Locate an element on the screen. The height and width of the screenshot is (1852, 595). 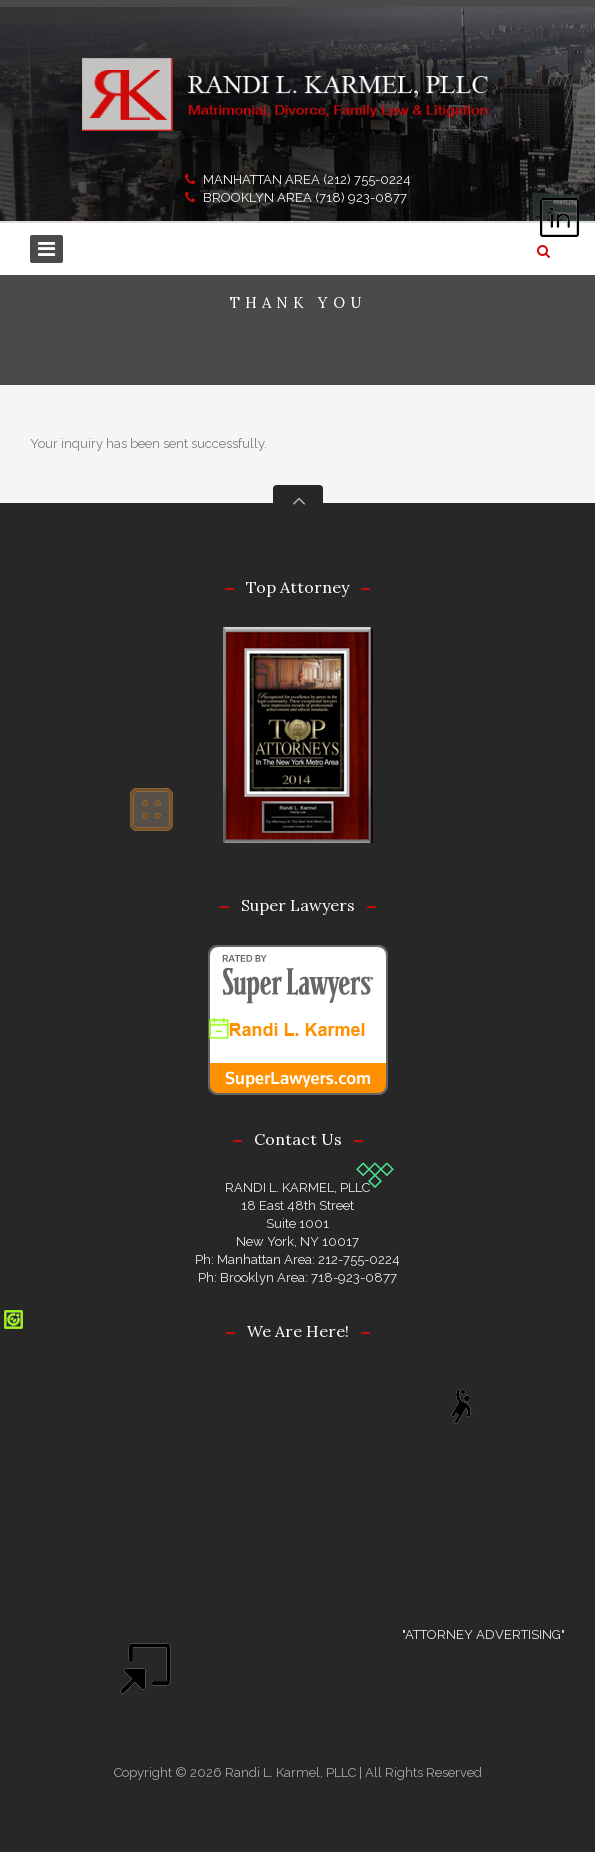
access handball sports content is located at coordinates (461, 1406).